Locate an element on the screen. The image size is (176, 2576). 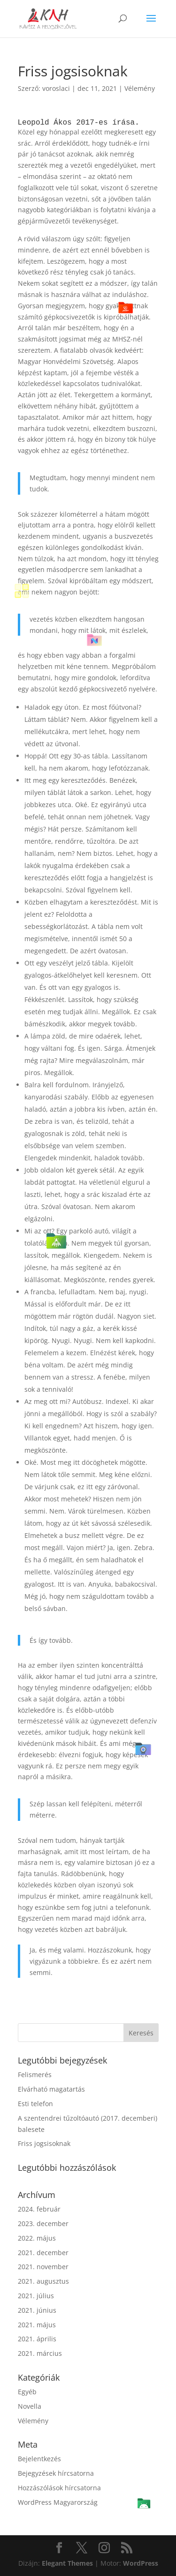
launch lights off puzzle game is located at coordinates (22, 591).